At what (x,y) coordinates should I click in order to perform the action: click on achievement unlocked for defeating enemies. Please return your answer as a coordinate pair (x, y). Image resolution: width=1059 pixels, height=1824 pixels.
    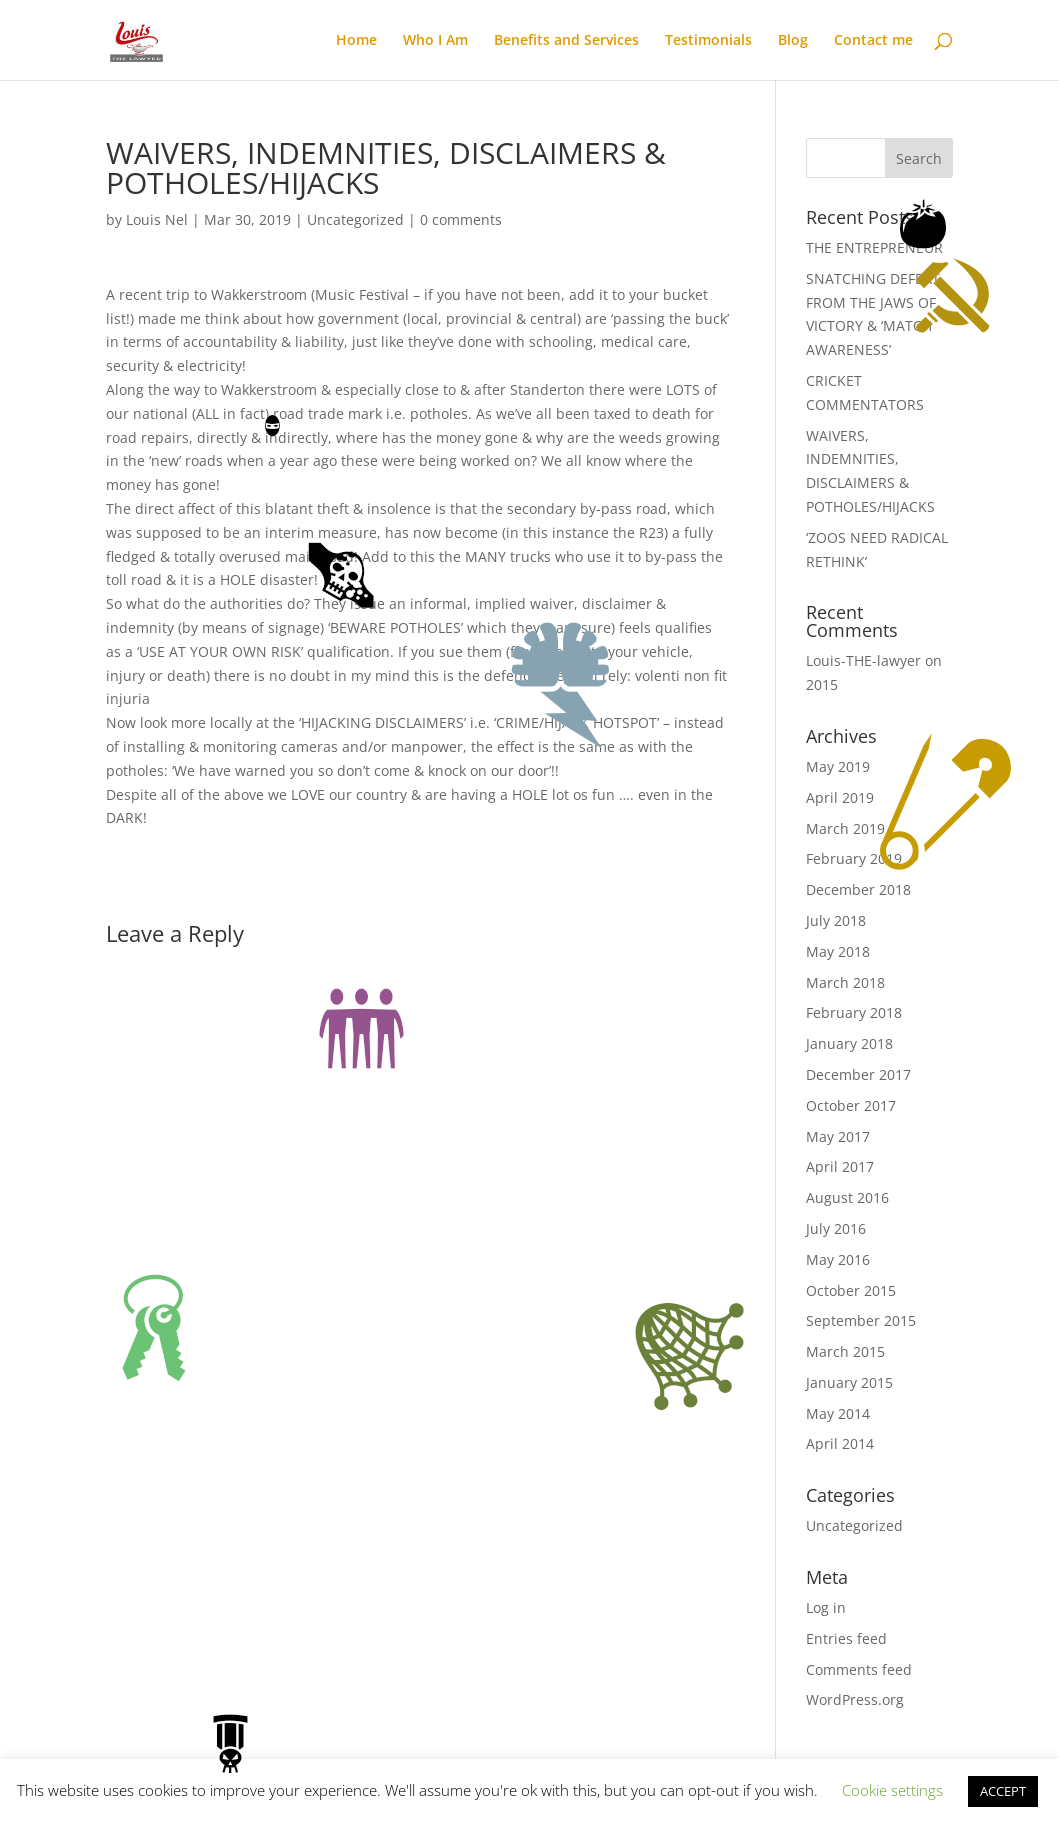
    Looking at the image, I should click on (230, 1743).